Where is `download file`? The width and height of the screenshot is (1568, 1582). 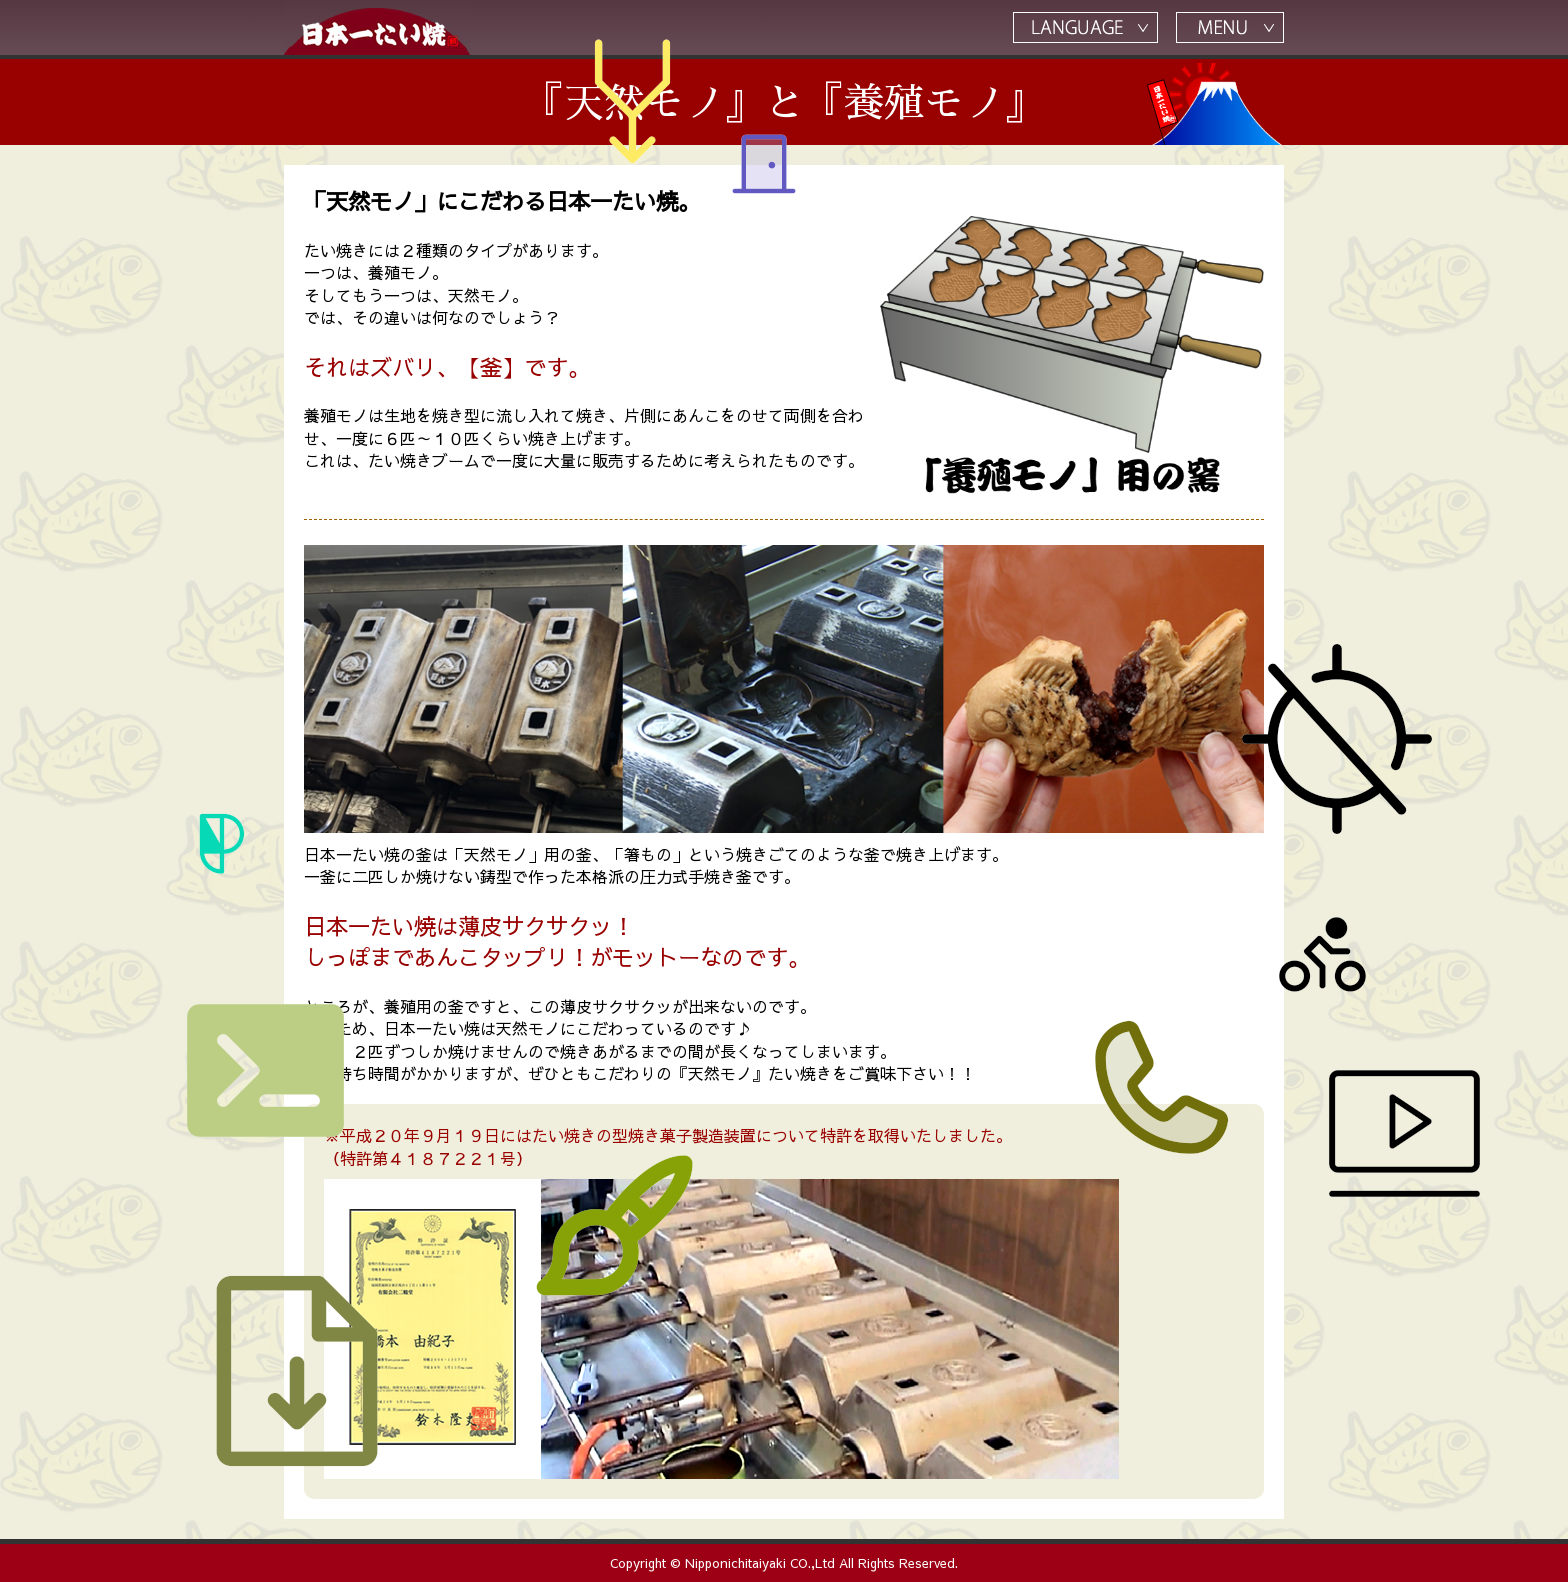 download file is located at coordinates (297, 1371).